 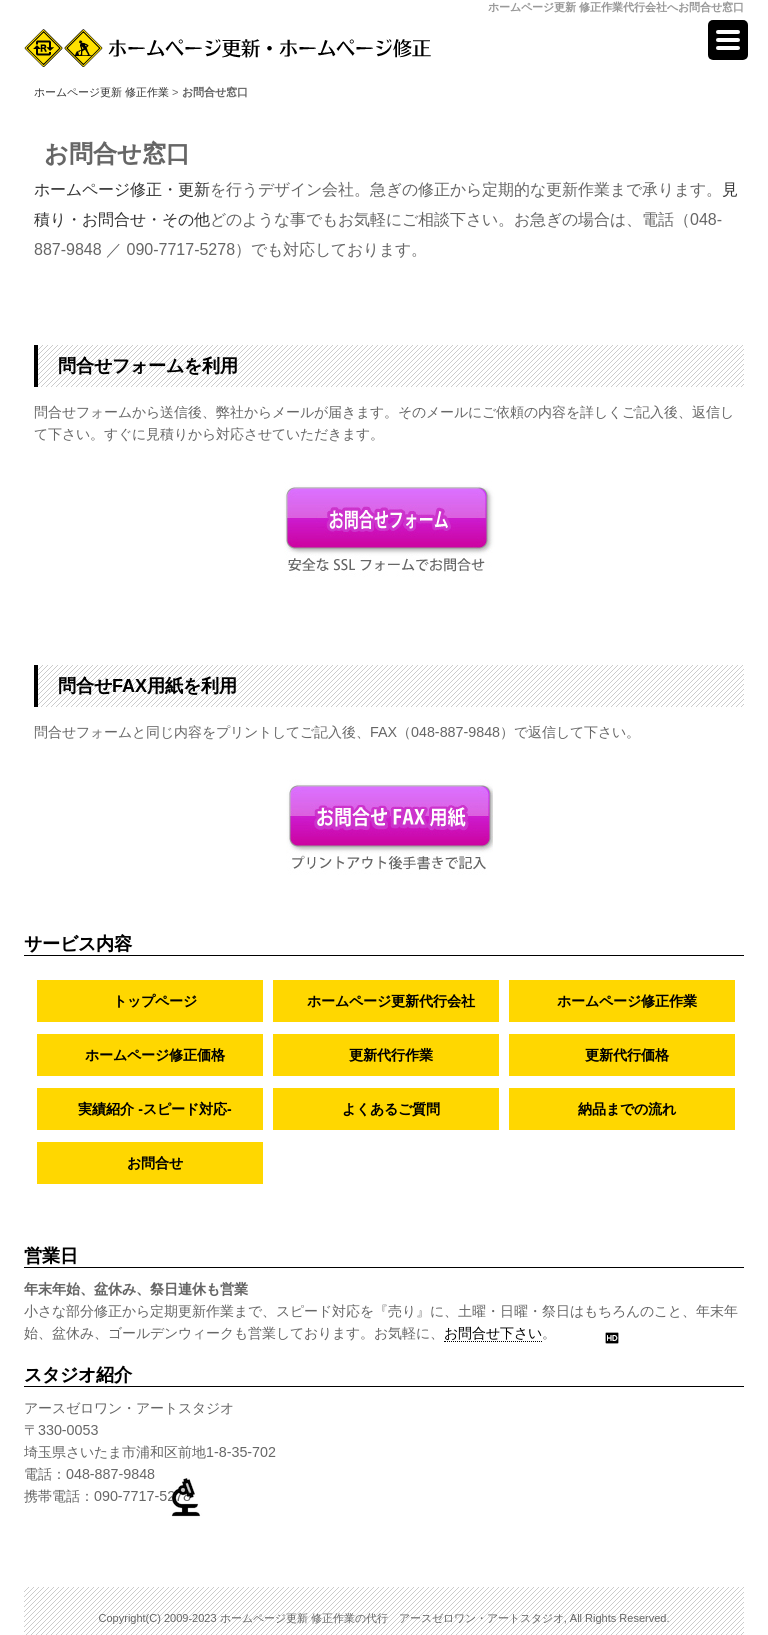 What do you see at coordinates (186, 1498) in the screenshot?
I see `access science or laboratory features` at bounding box center [186, 1498].